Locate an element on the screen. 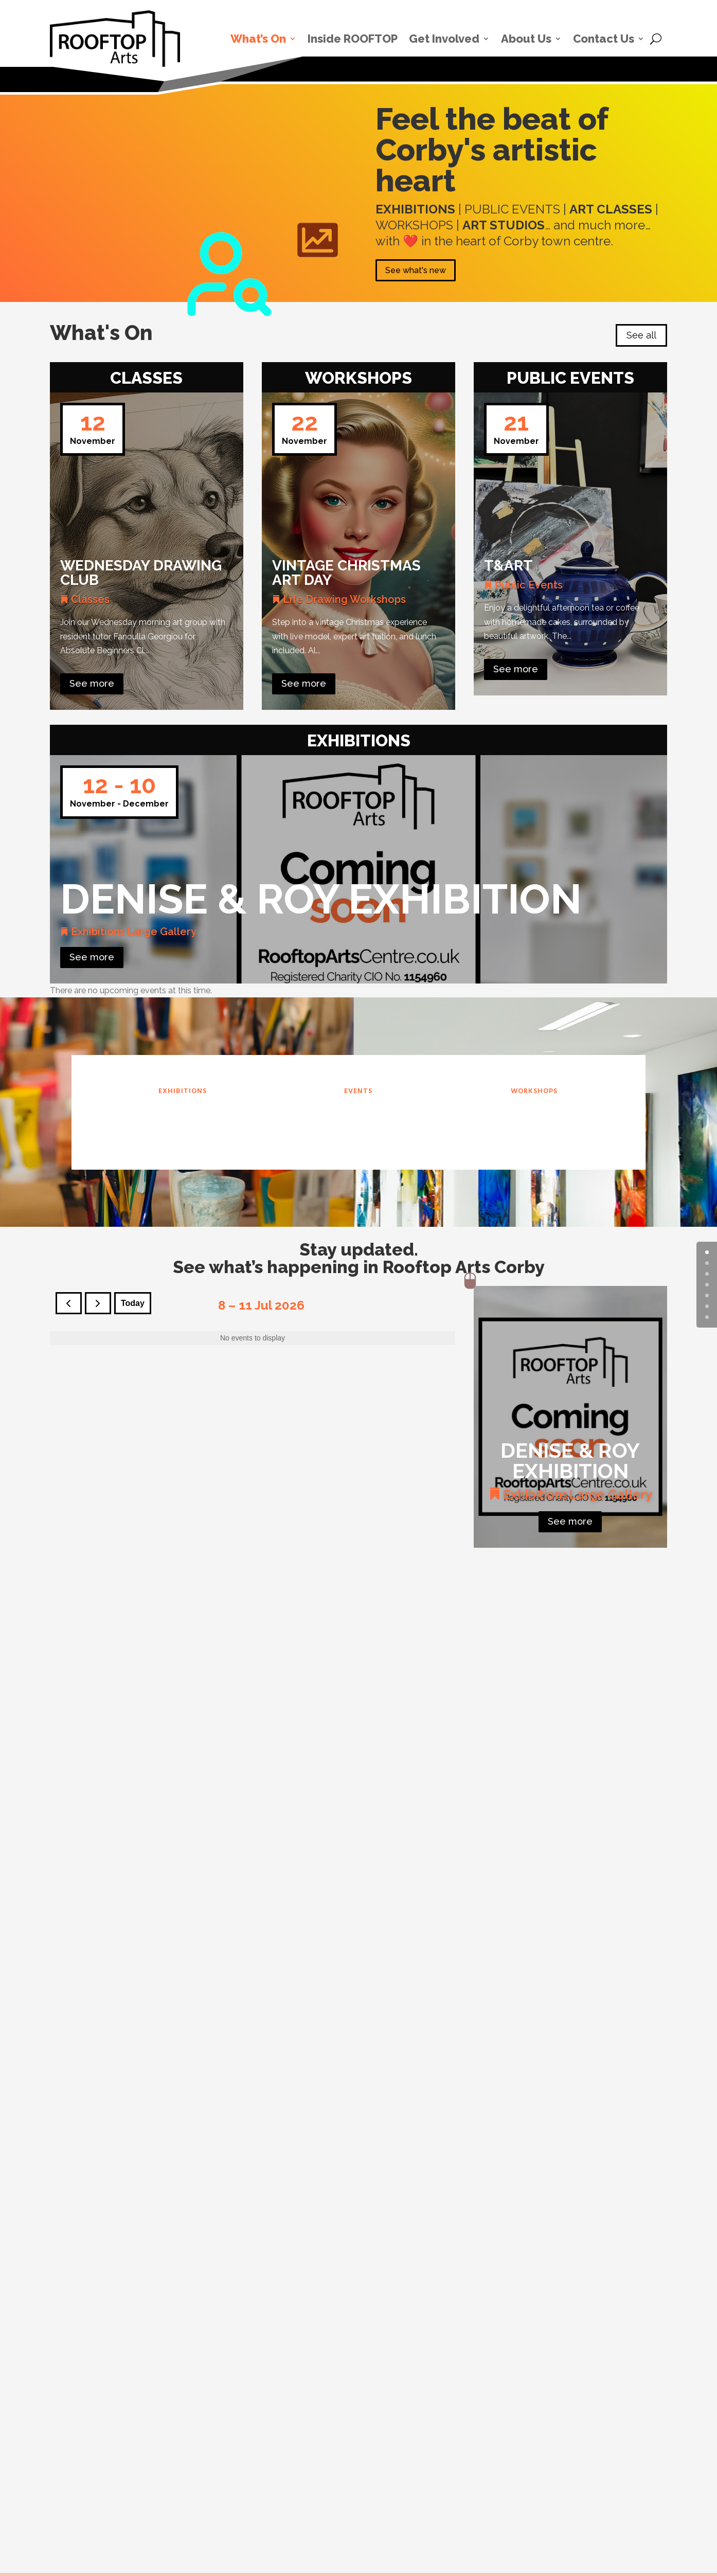 The image size is (717, 2576). view analytics or performance metrics is located at coordinates (317, 240).